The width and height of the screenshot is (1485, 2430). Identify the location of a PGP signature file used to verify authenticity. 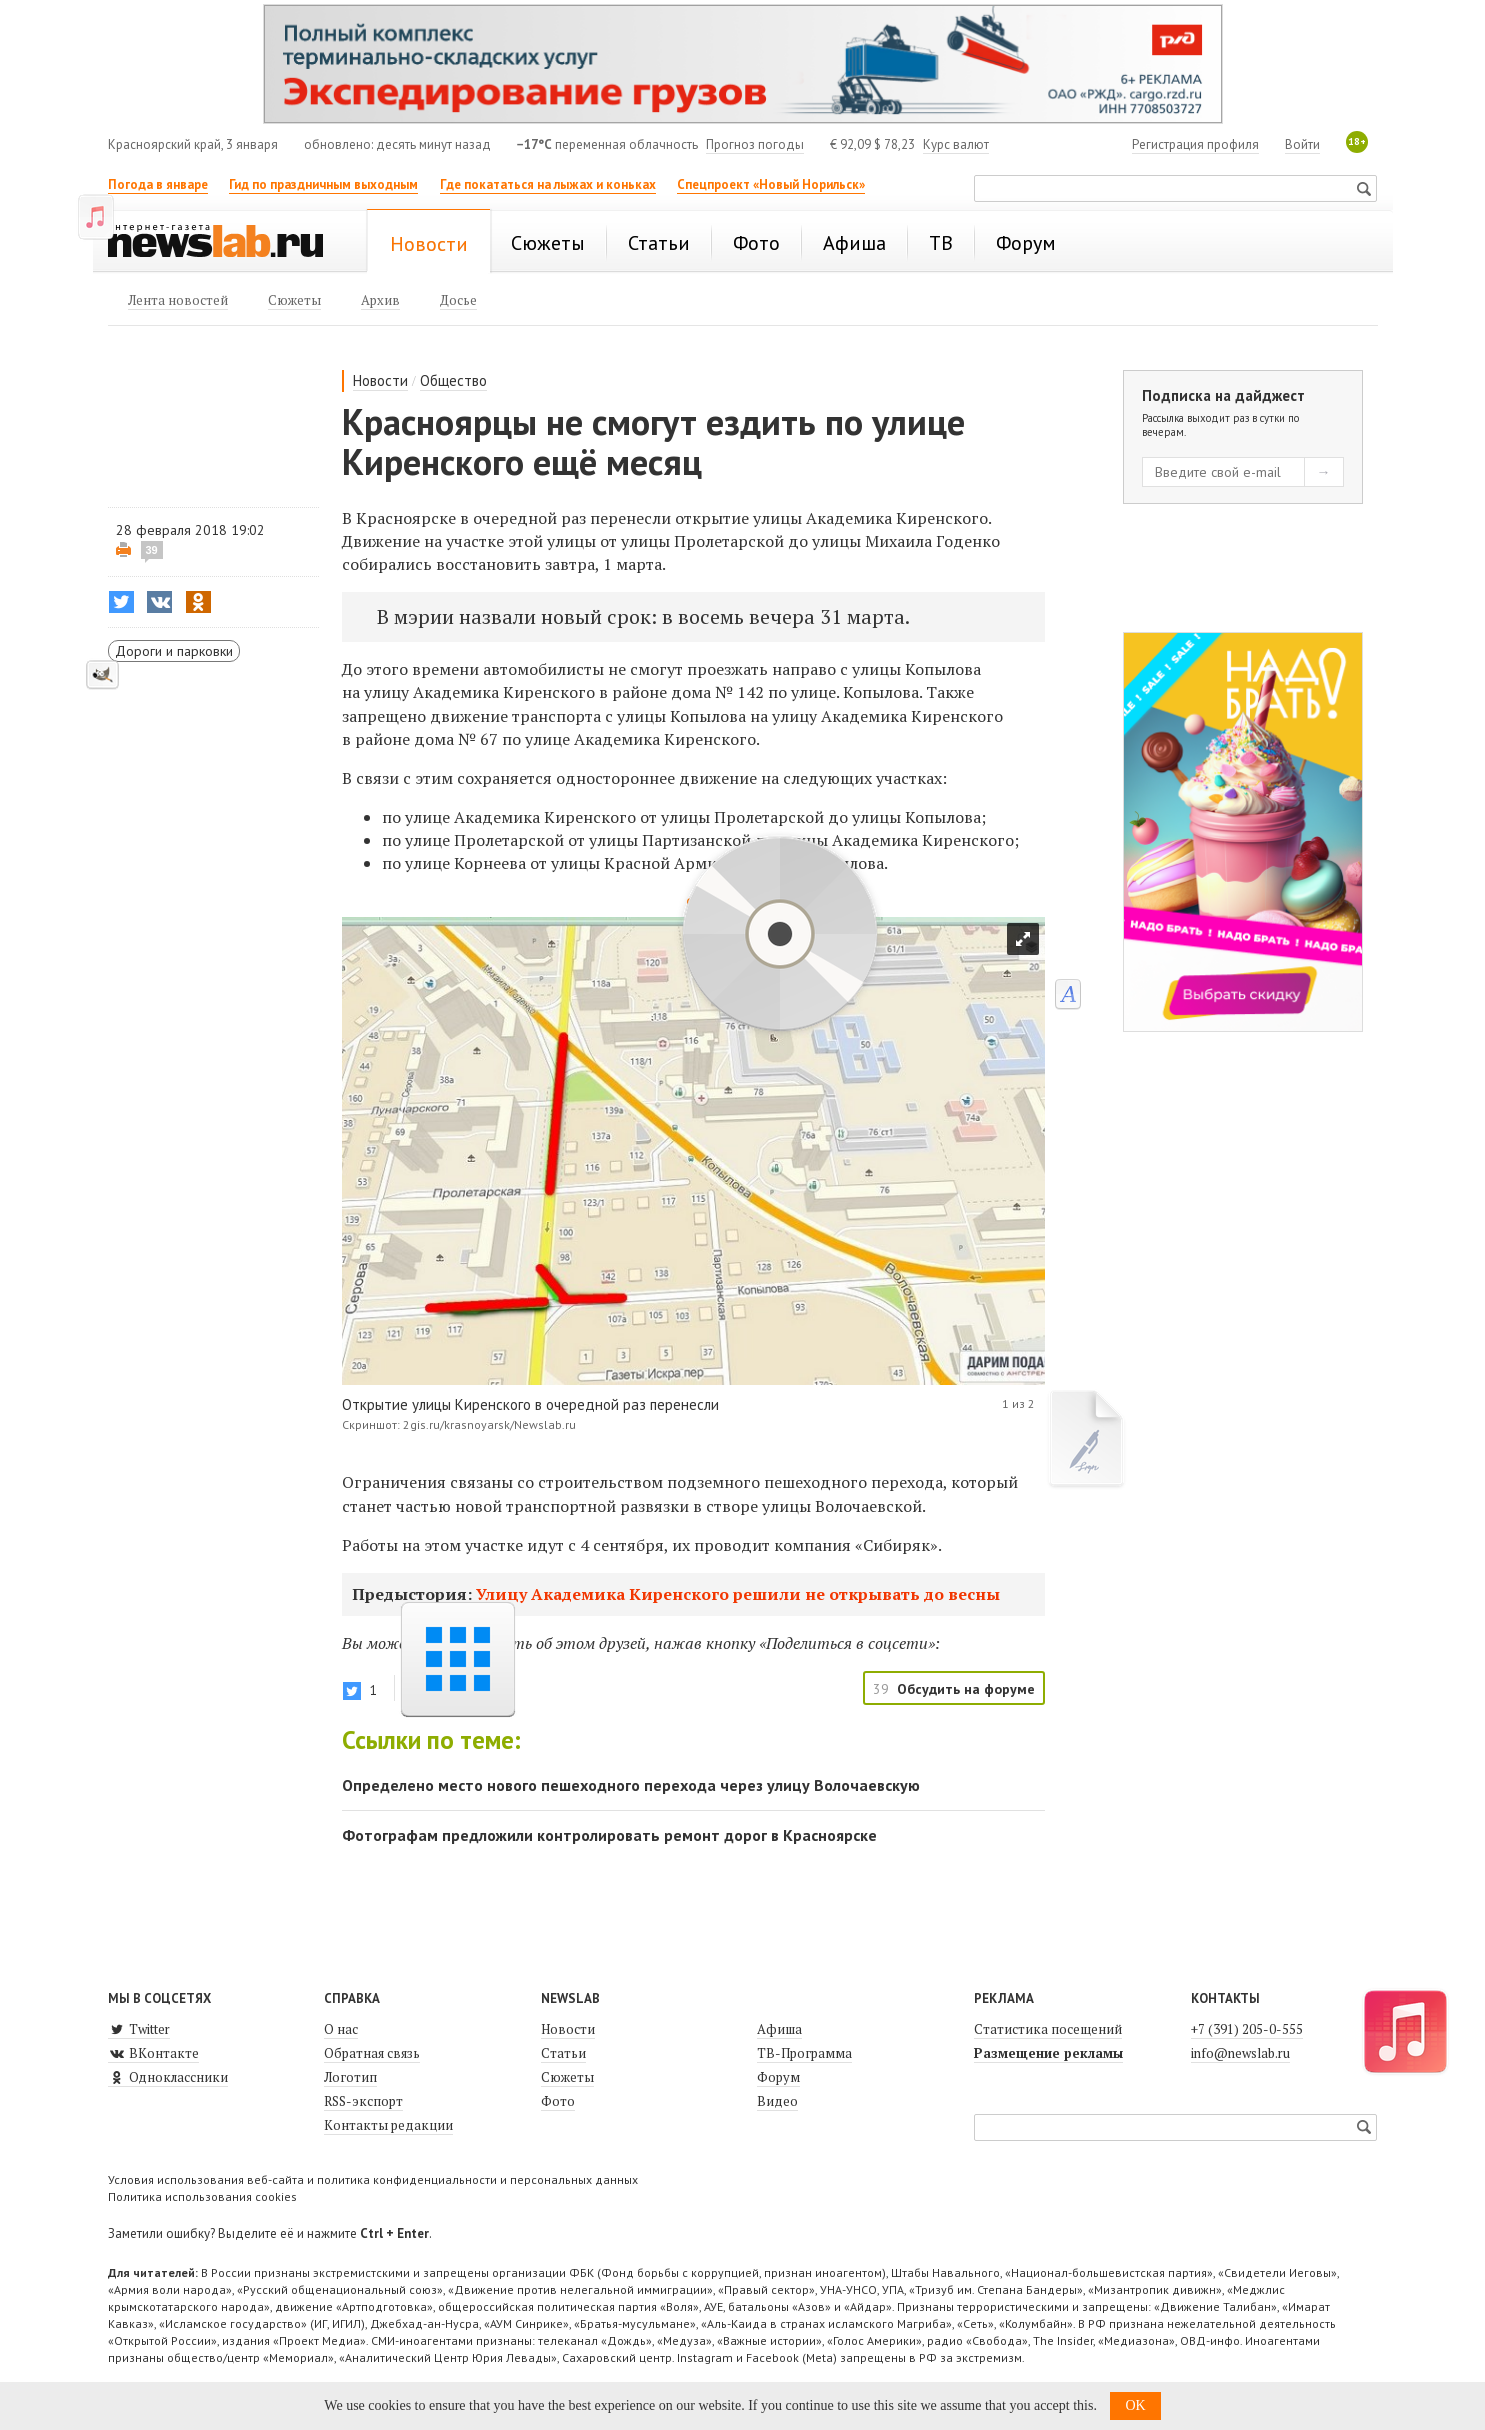
(1086, 1439).